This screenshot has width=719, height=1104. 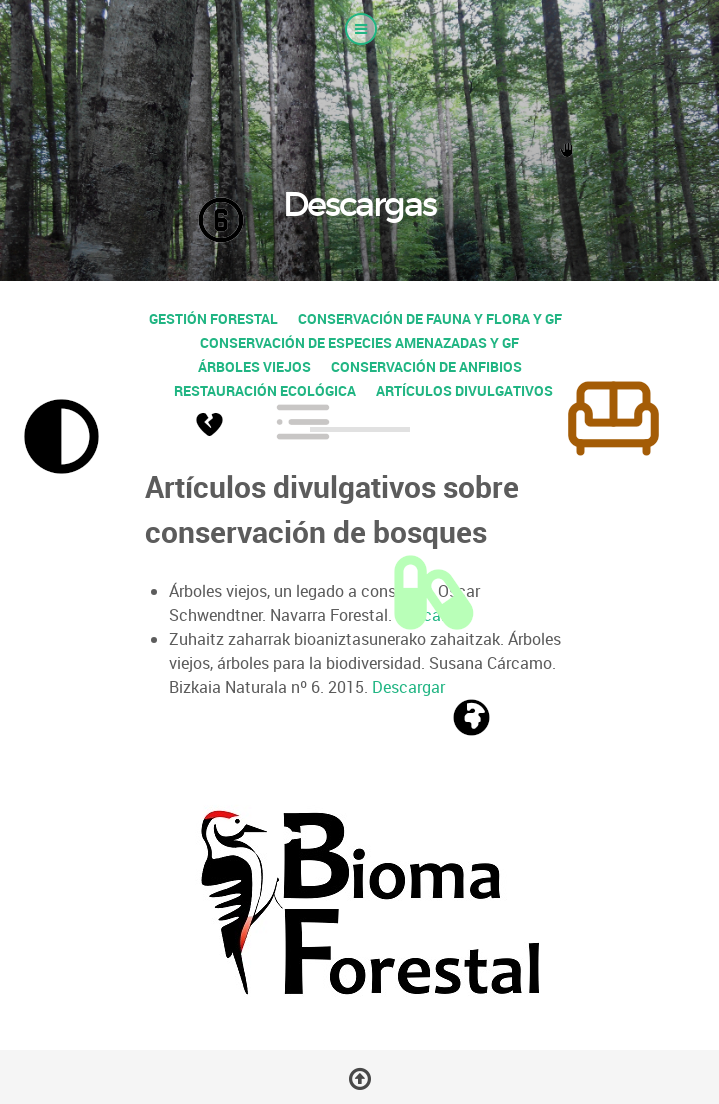 What do you see at coordinates (221, 220) in the screenshot?
I see `indicates step 6 in a multi-step process` at bounding box center [221, 220].